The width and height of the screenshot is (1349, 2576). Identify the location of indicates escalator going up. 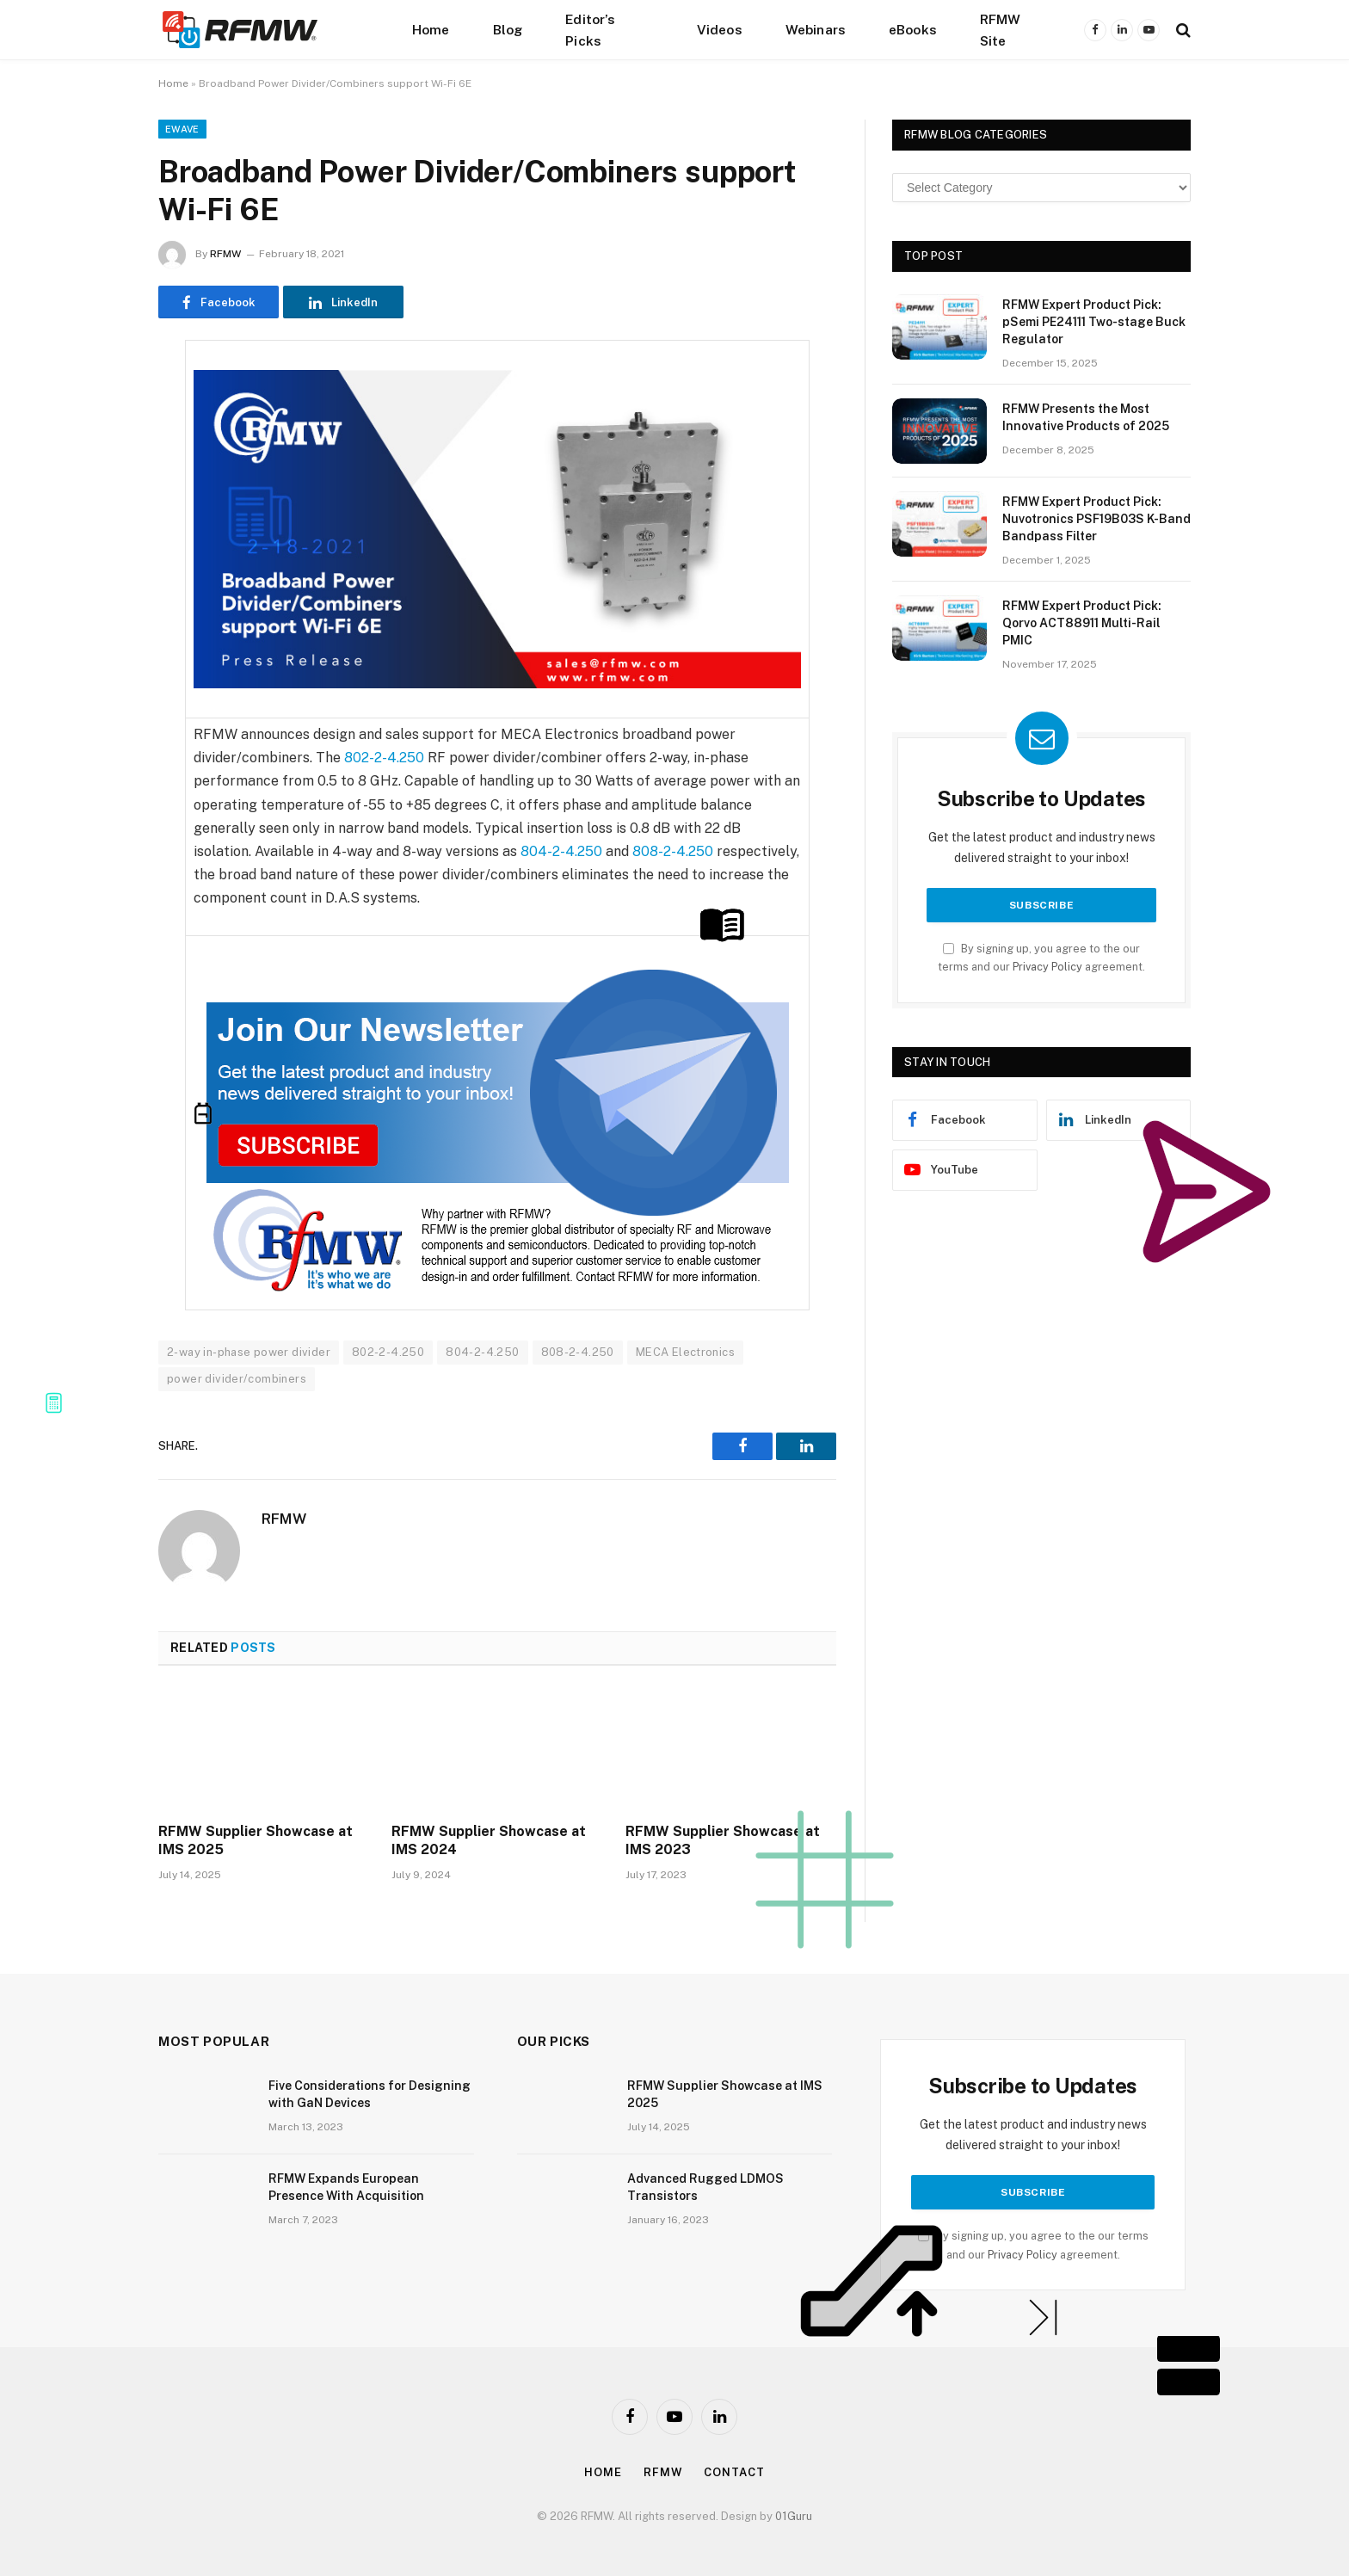
(872, 2281).